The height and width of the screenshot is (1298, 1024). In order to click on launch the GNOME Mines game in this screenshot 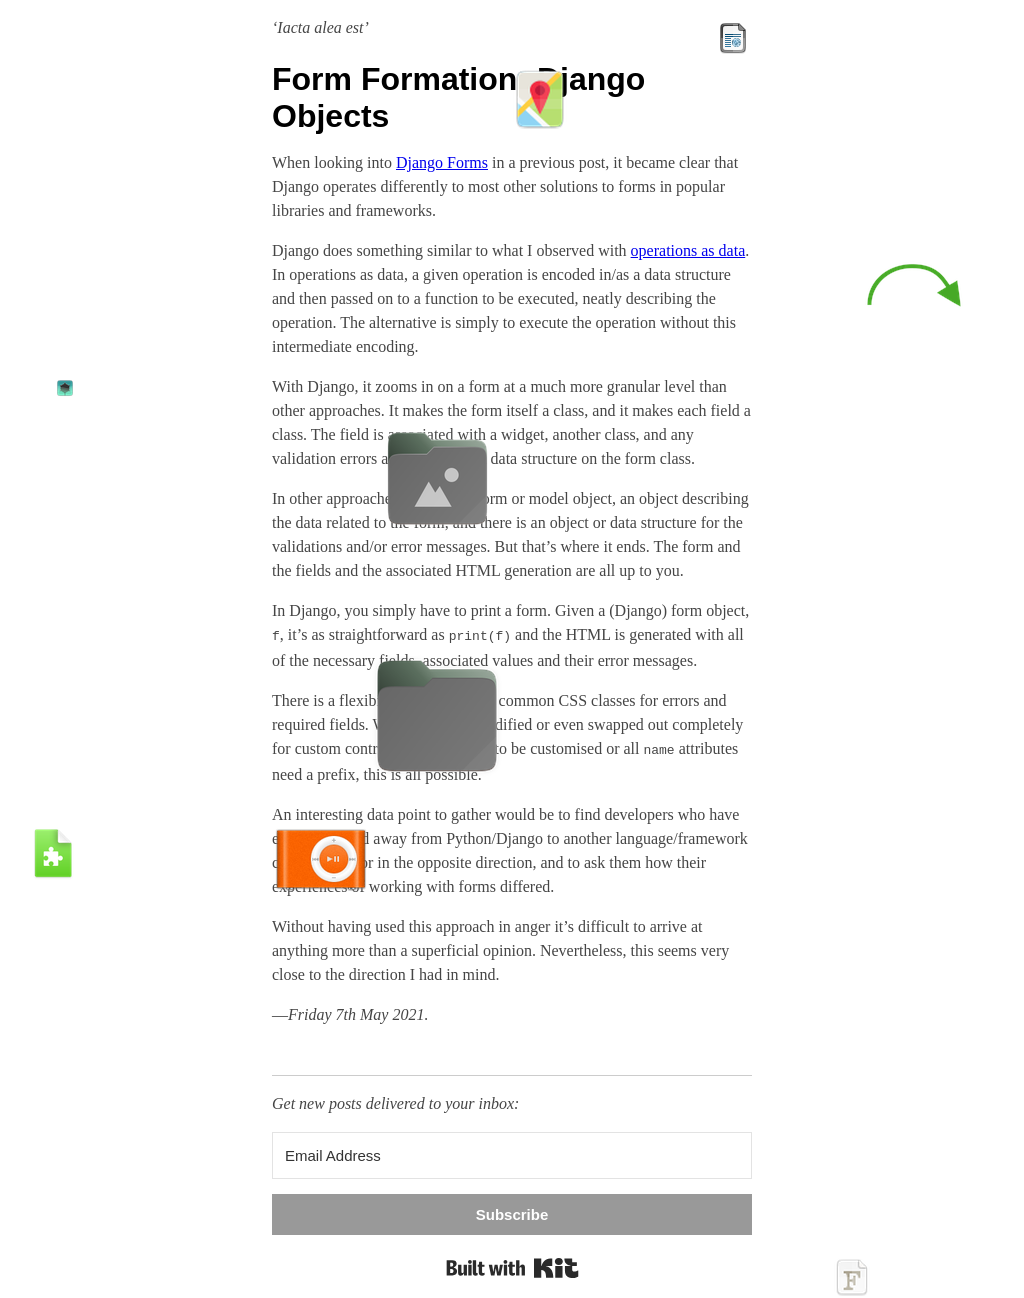, I will do `click(65, 388)`.